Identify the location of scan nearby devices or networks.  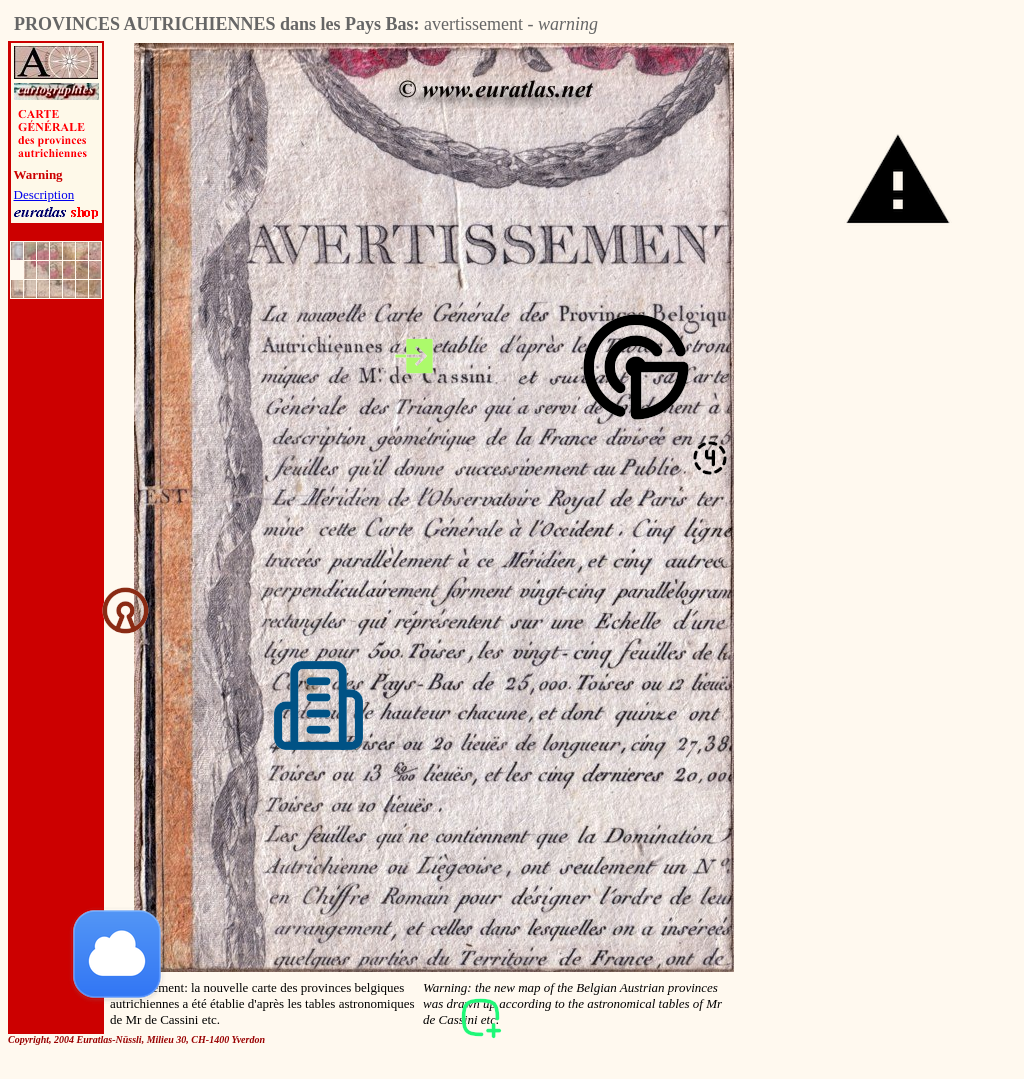
(636, 367).